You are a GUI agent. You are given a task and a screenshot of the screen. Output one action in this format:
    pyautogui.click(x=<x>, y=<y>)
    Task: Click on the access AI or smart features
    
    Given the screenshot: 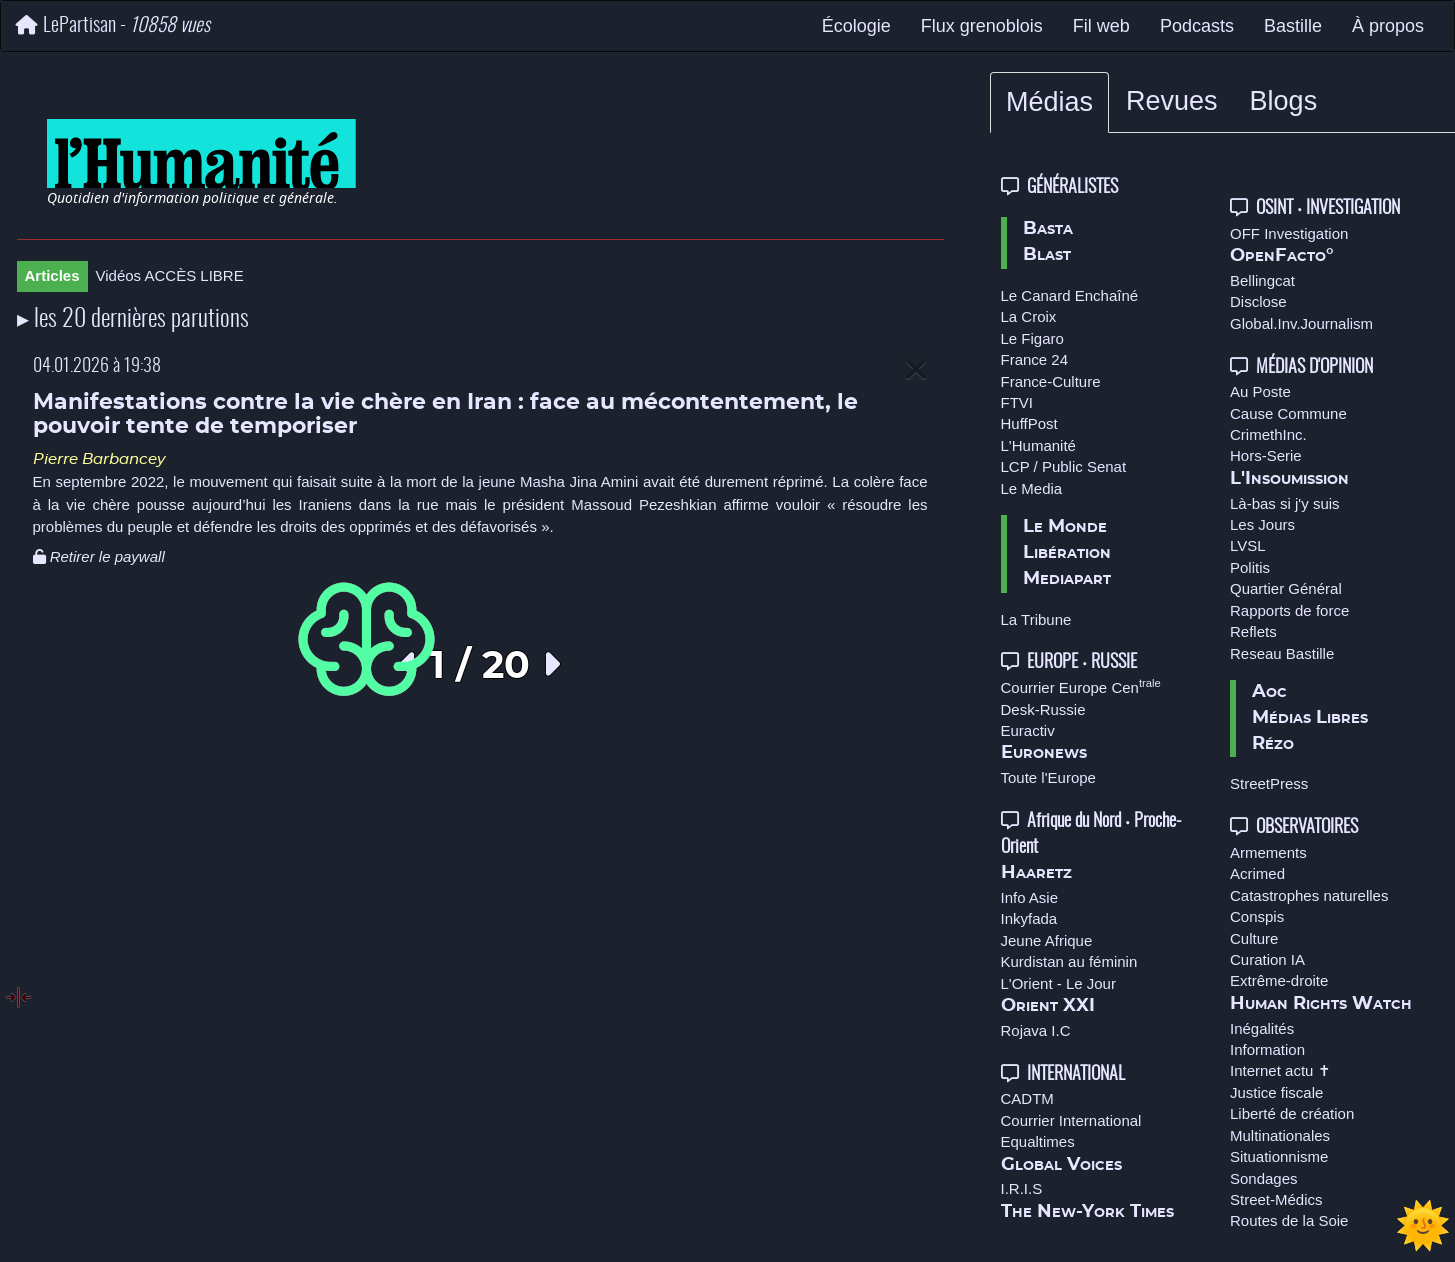 What is the action you would take?
    pyautogui.click(x=366, y=641)
    